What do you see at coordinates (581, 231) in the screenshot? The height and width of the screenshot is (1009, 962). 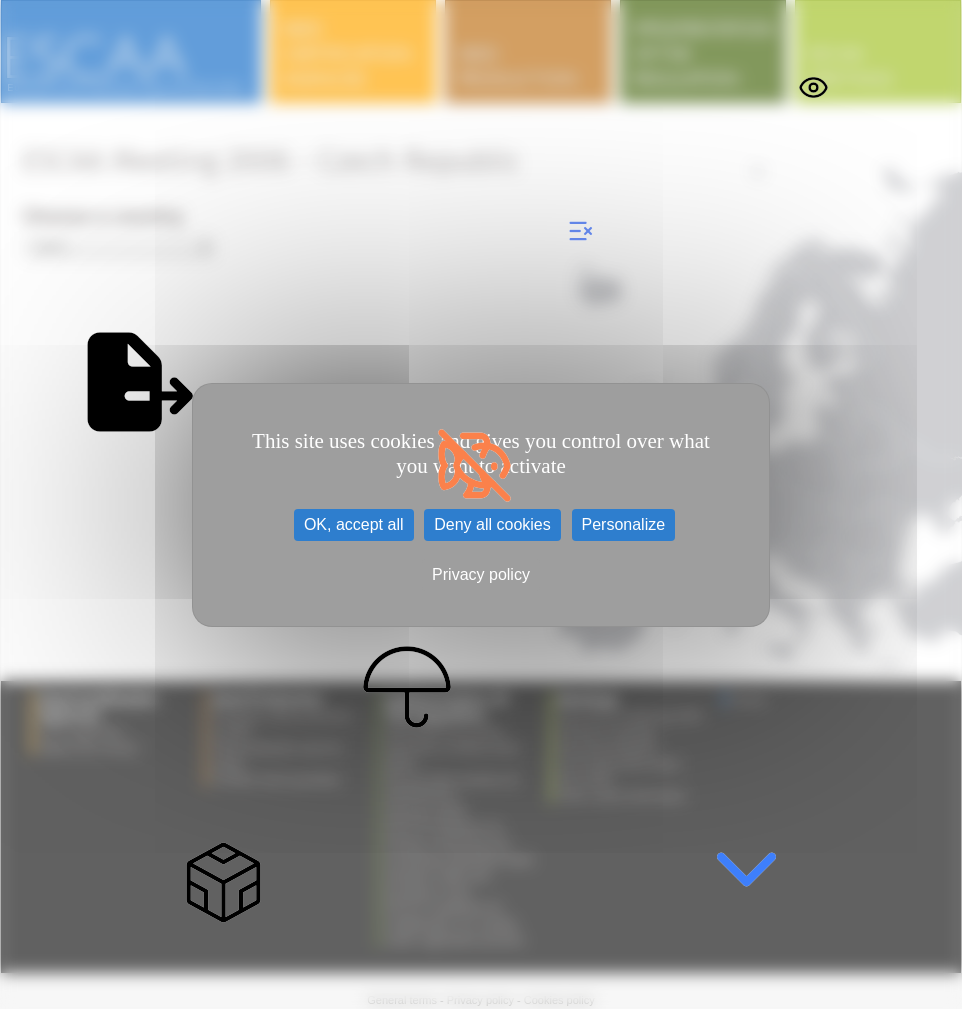 I see `remove item from list` at bounding box center [581, 231].